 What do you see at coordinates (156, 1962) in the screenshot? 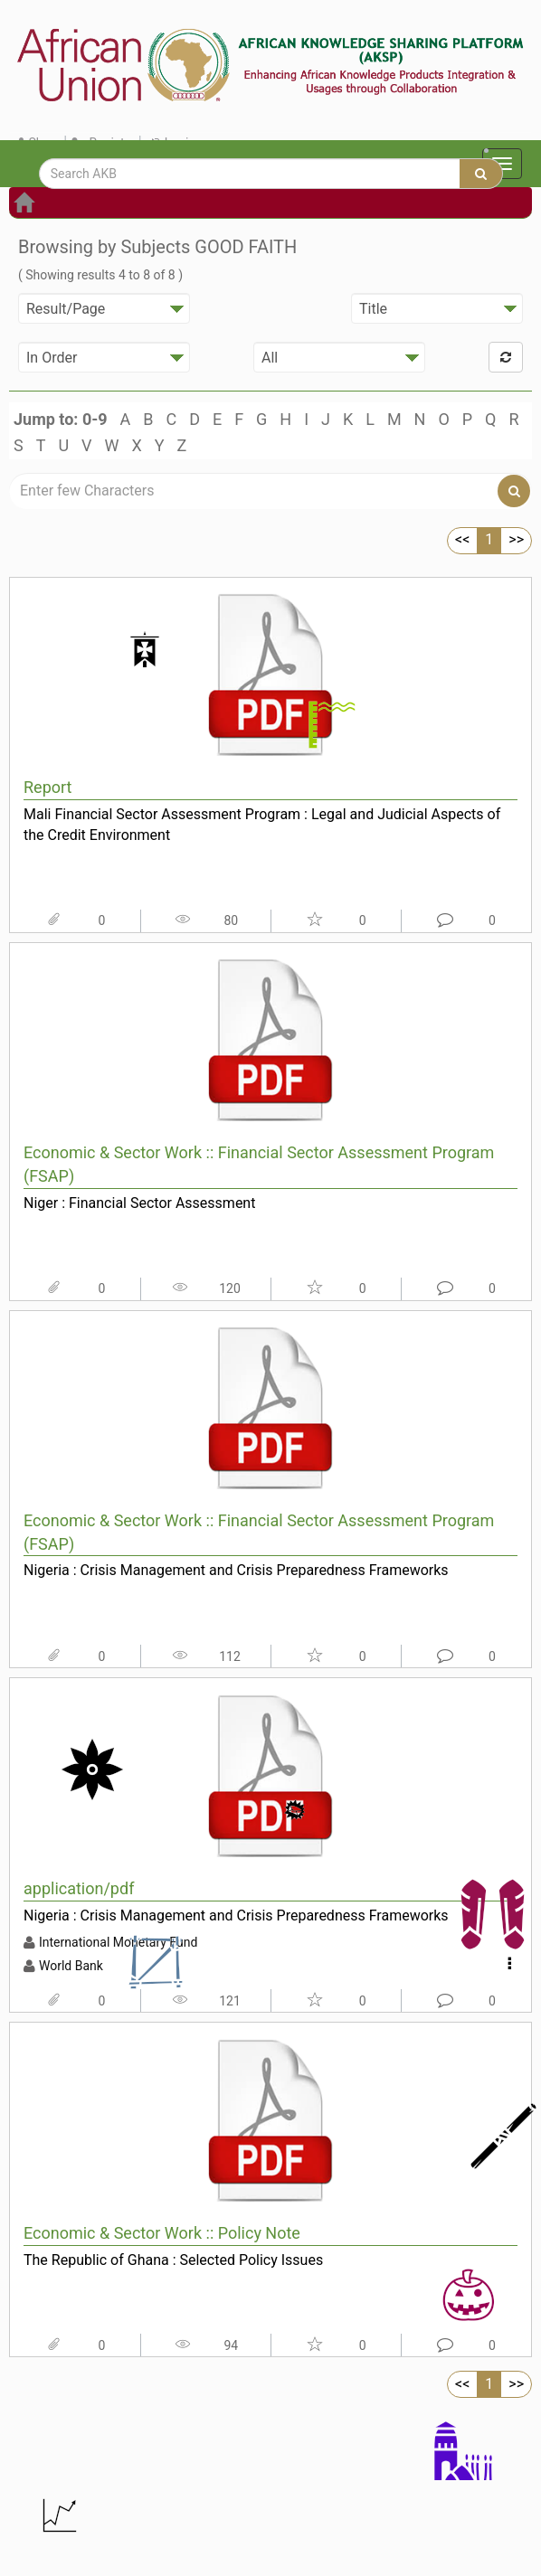
I see `frame or crop an image` at bounding box center [156, 1962].